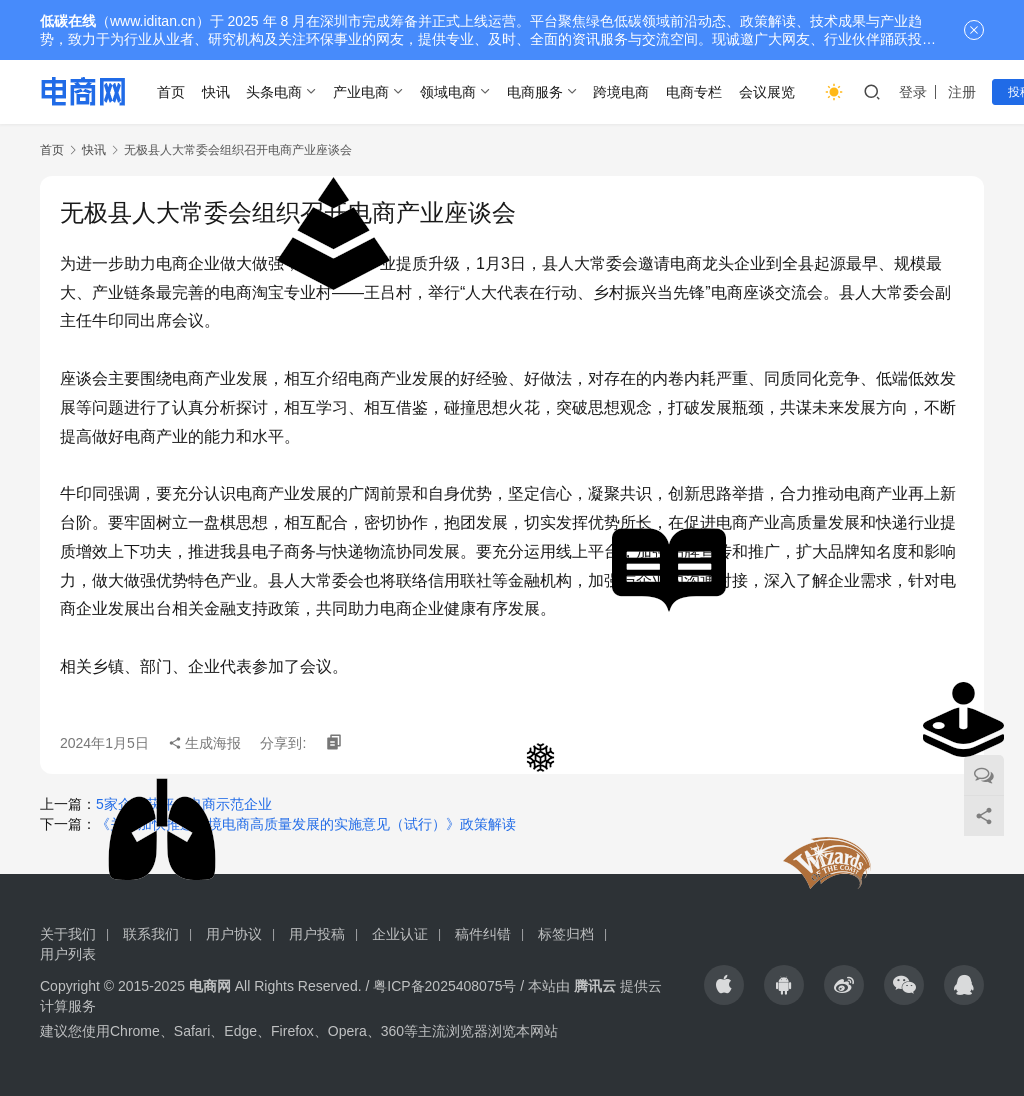  I want to click on visit readme documentation platform, so click(669, 570).